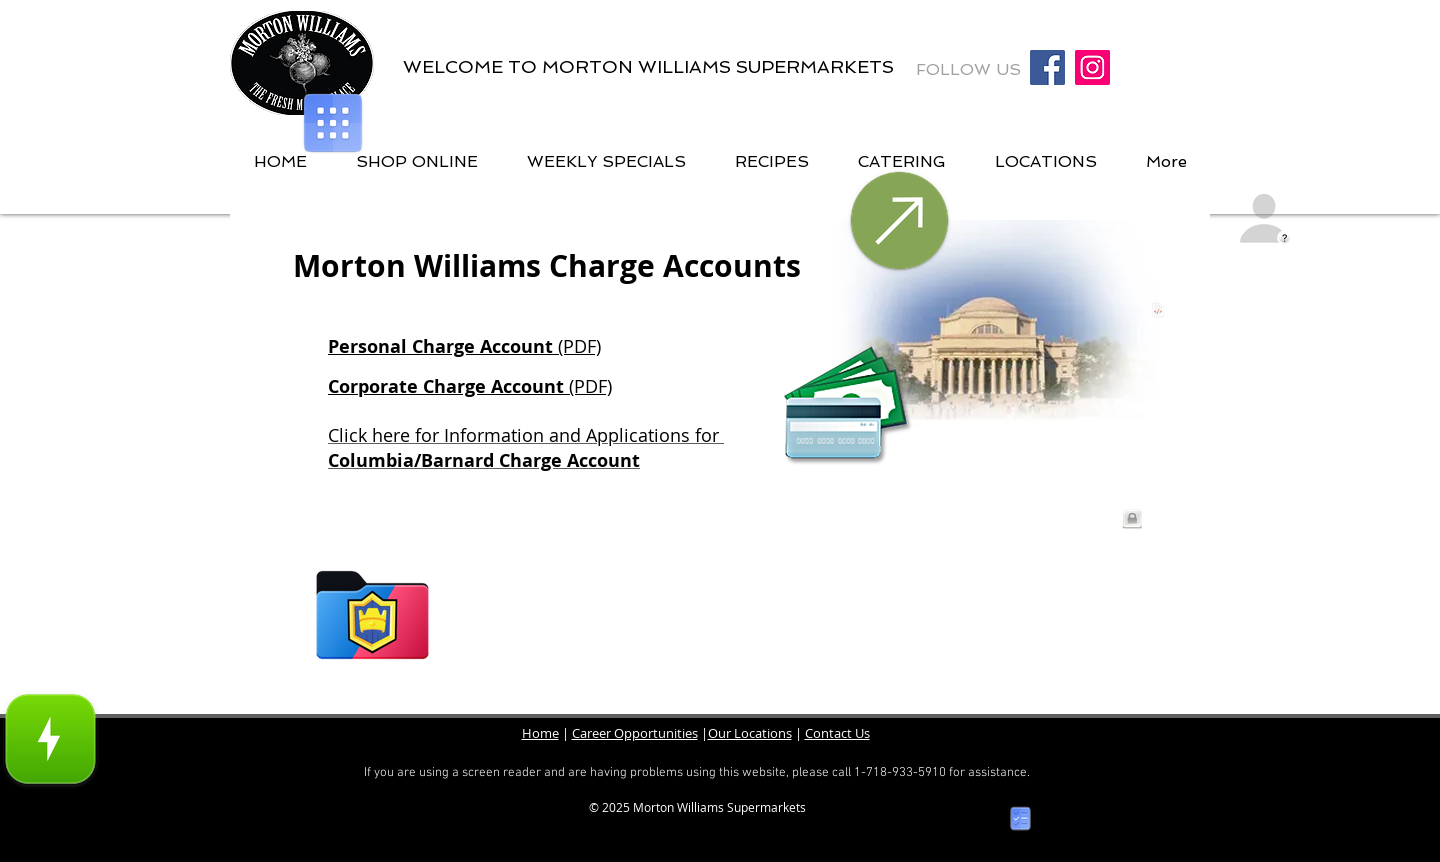  What do you see at coordinates (899, 220) in the screenshot?
I see `indicates a symbolic link or shortcut to another file` at bounding box center [899, 220].